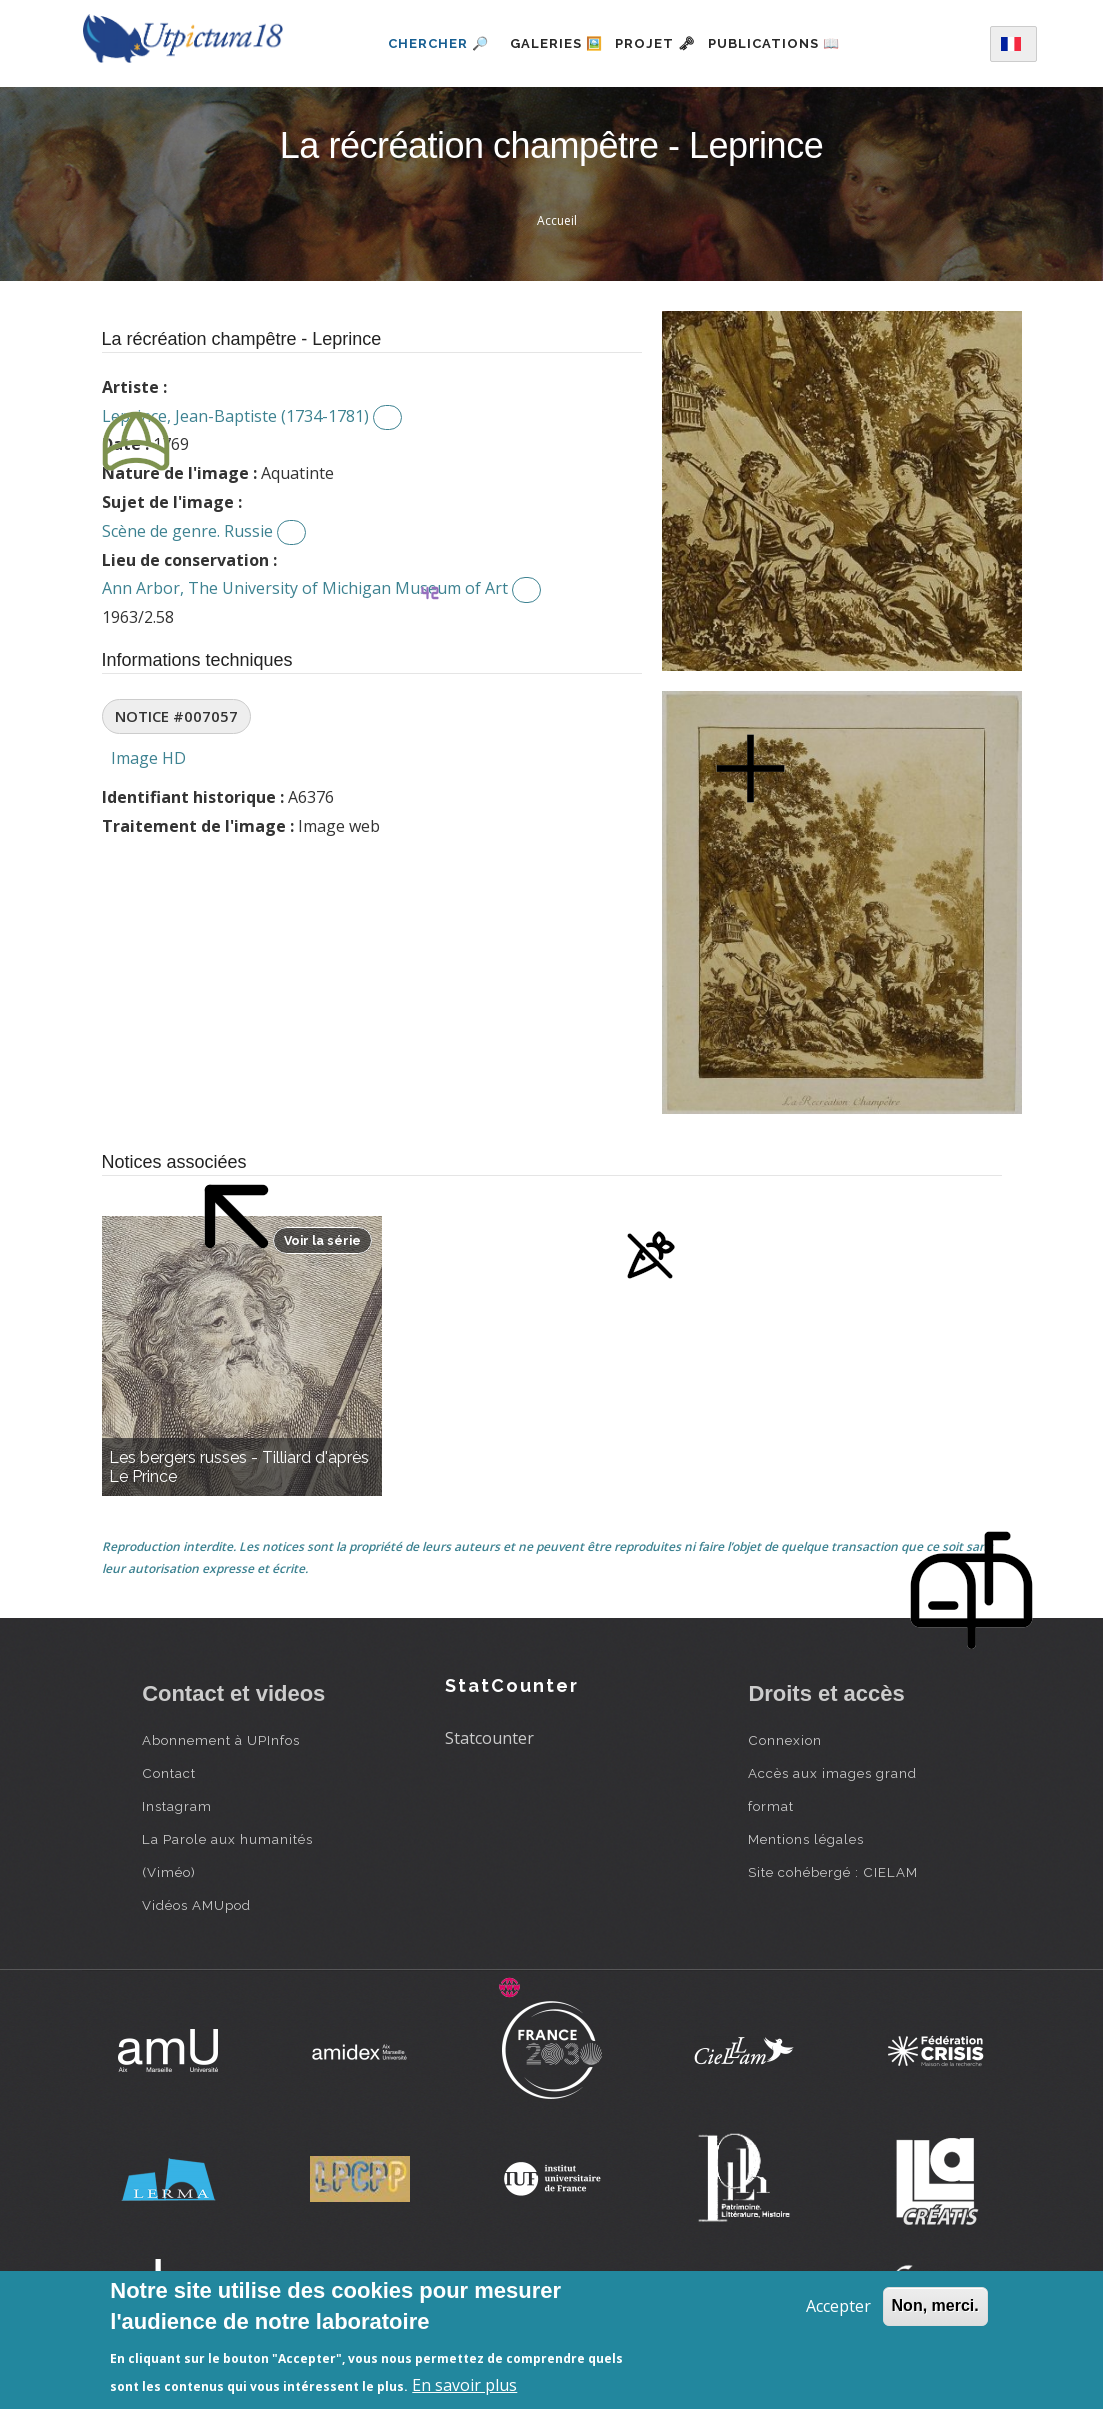  I want to click on browse hats or headwear category, so click(136, 445).